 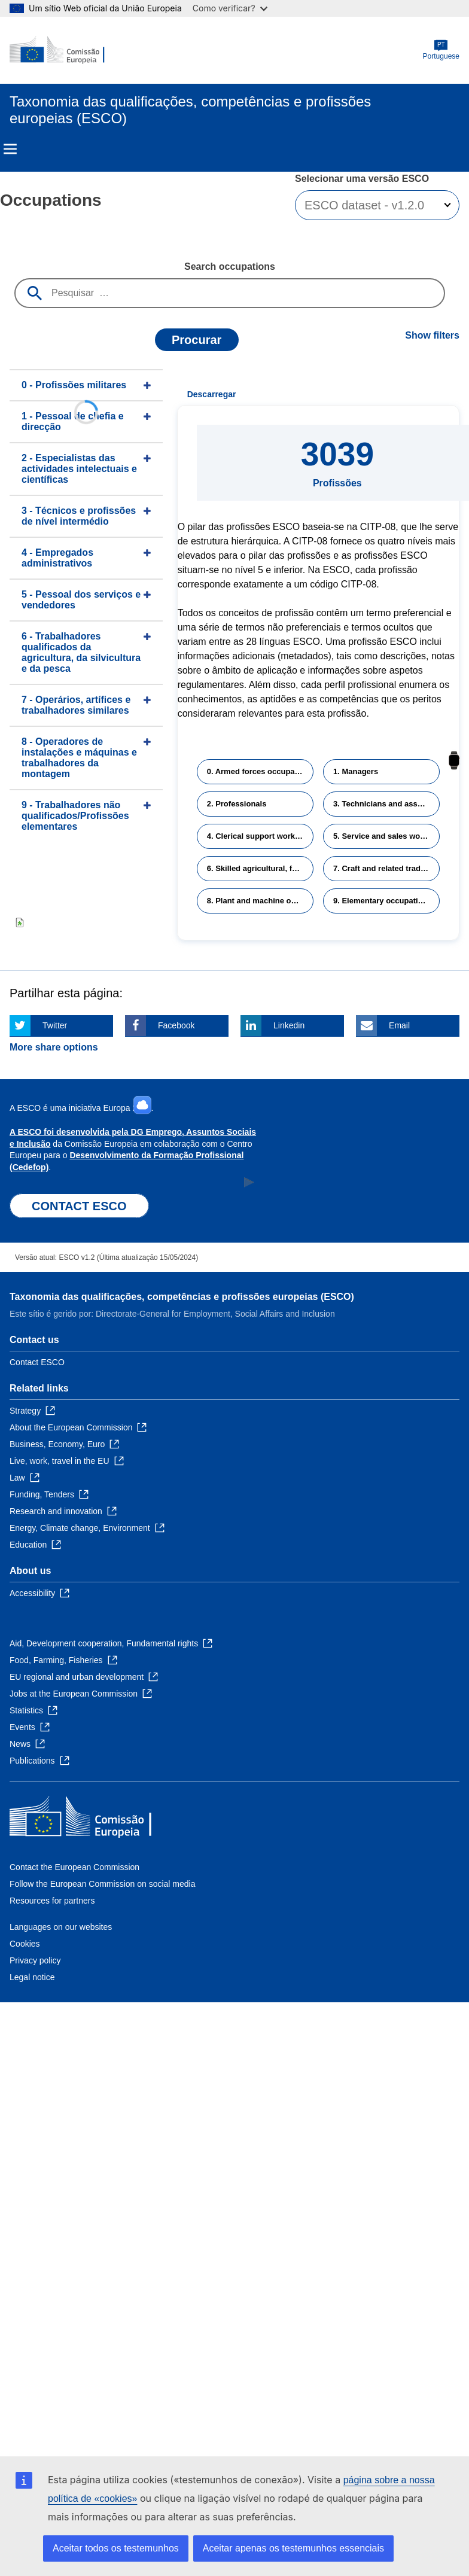 I want to click on apple watch series 10 device icon, so click(x=454, y=760).